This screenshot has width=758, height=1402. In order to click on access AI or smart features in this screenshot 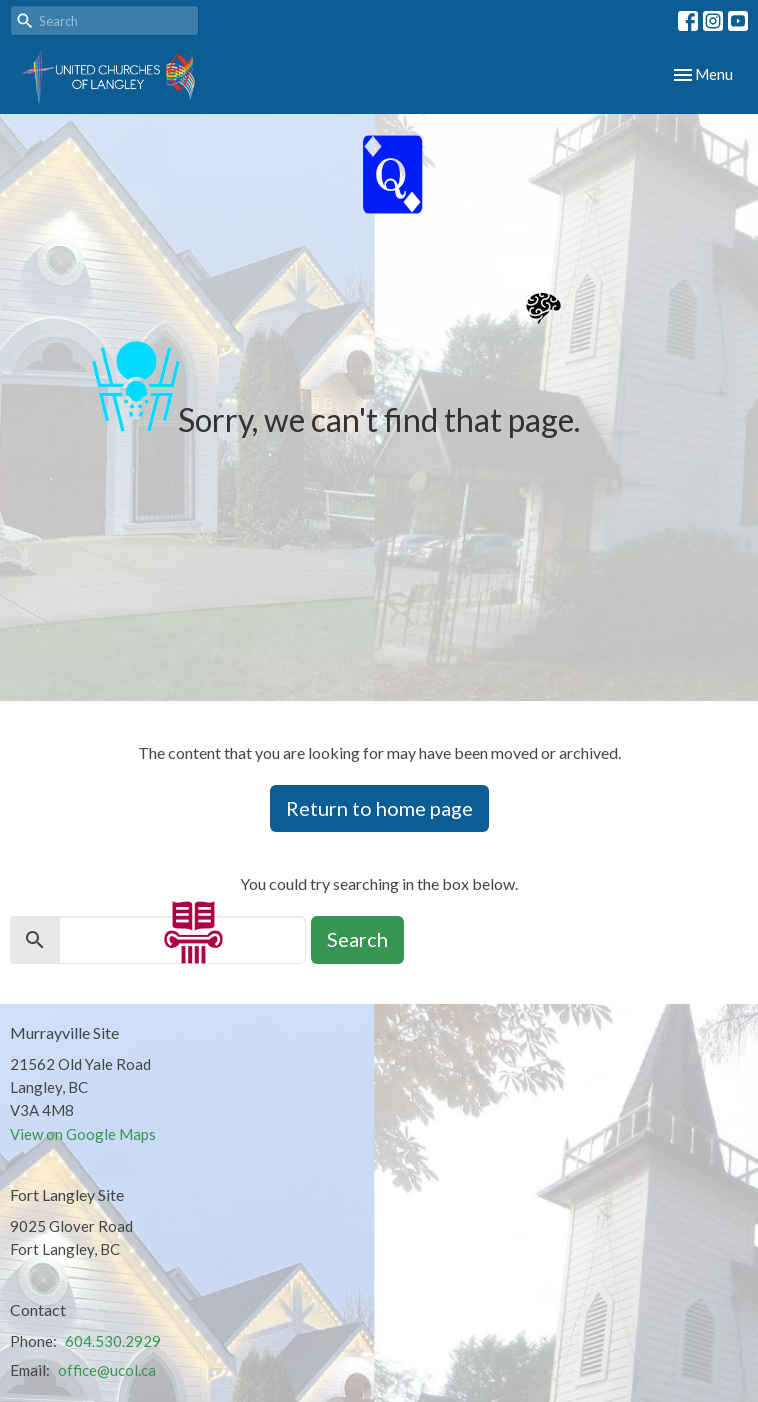, I will do `click(543, 307)`.